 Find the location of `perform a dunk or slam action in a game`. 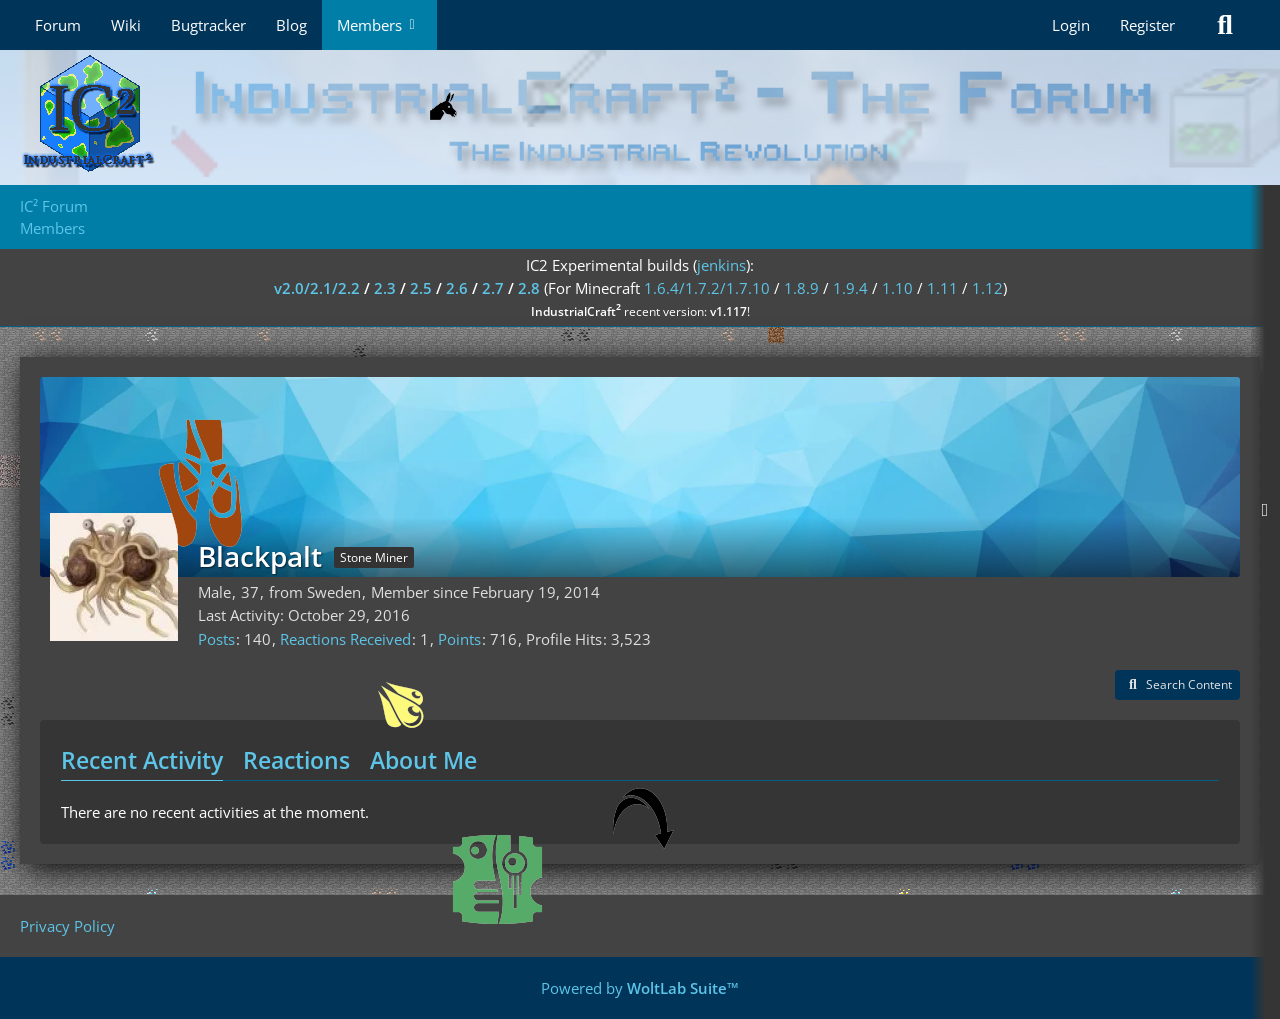

perform a dunk or slam action in a game is located at coordinates (642, 818).